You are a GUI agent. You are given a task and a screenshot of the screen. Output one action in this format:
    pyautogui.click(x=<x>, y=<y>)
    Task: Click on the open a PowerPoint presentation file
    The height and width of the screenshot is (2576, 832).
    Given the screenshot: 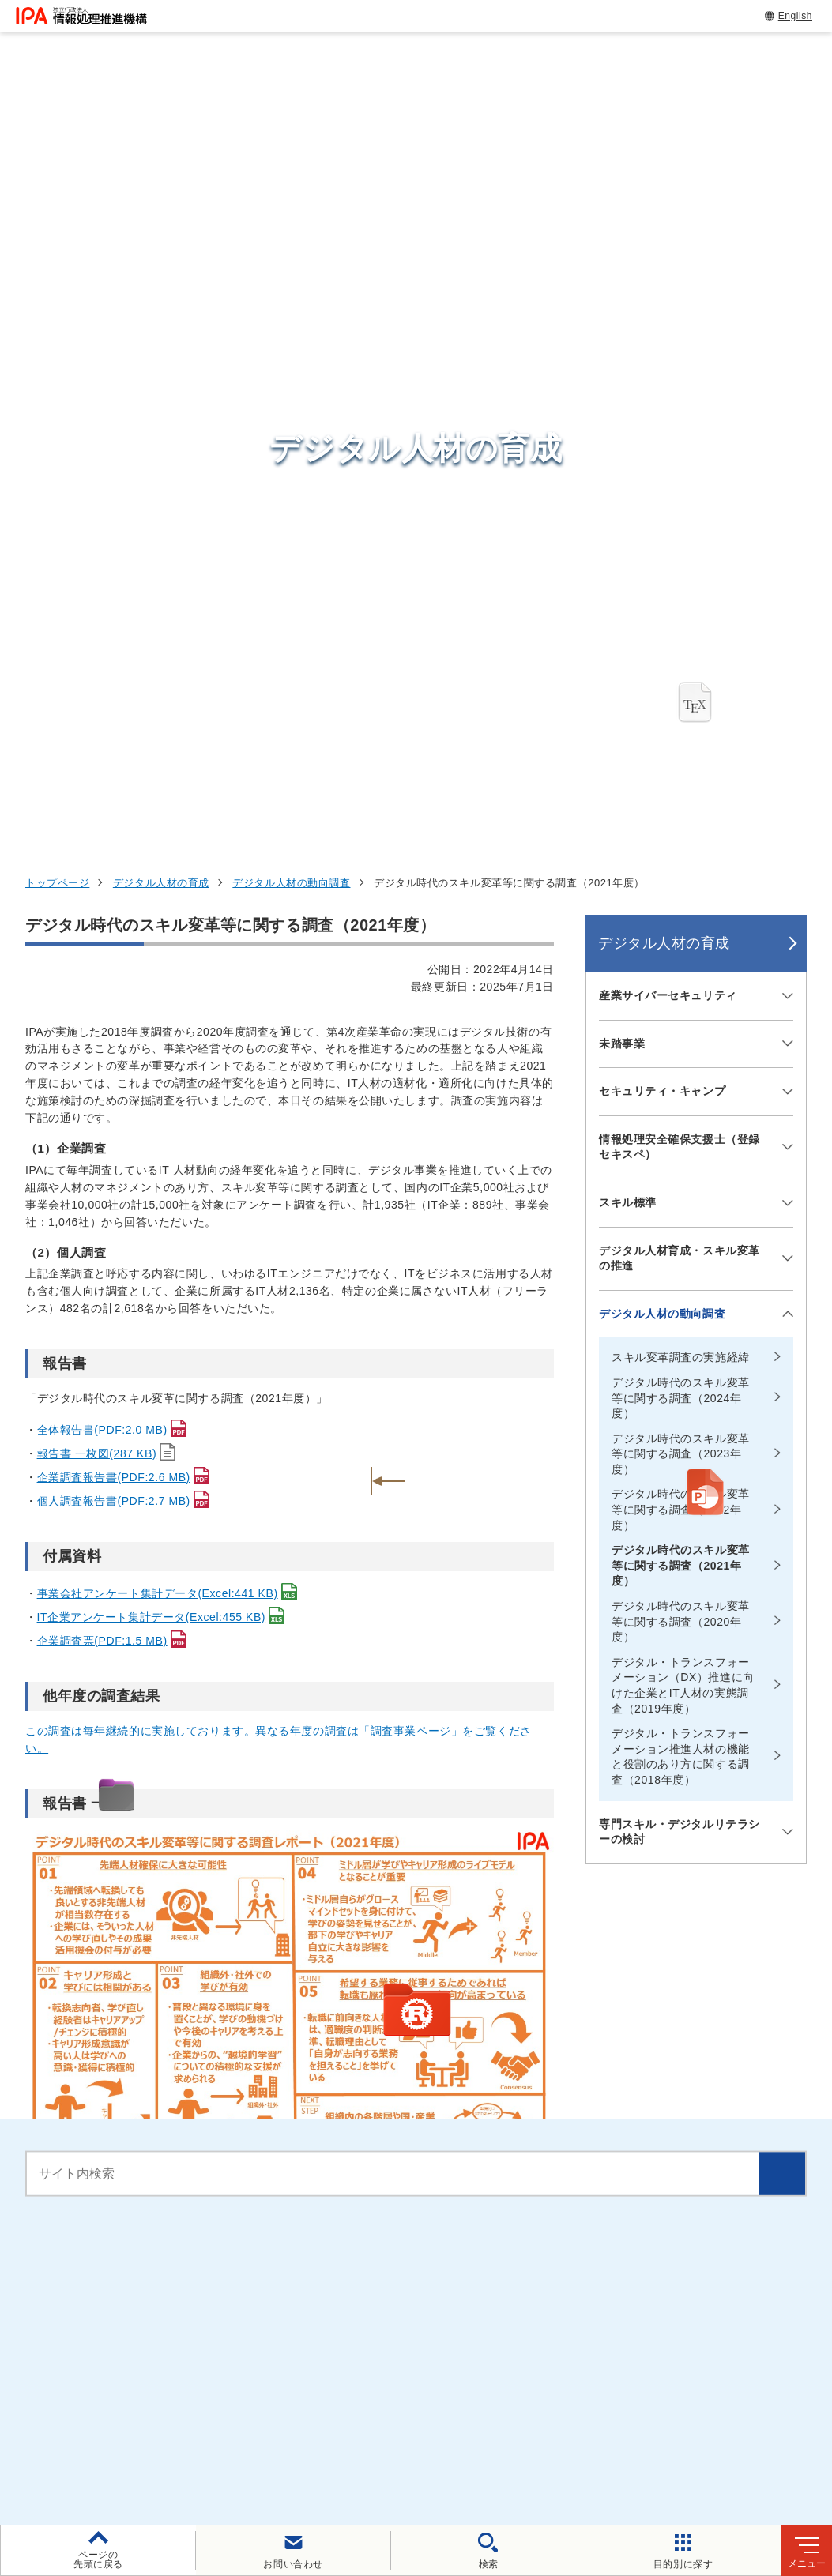 What is the action you would take?
    pyautogui.click(x=705, y=1491)
    